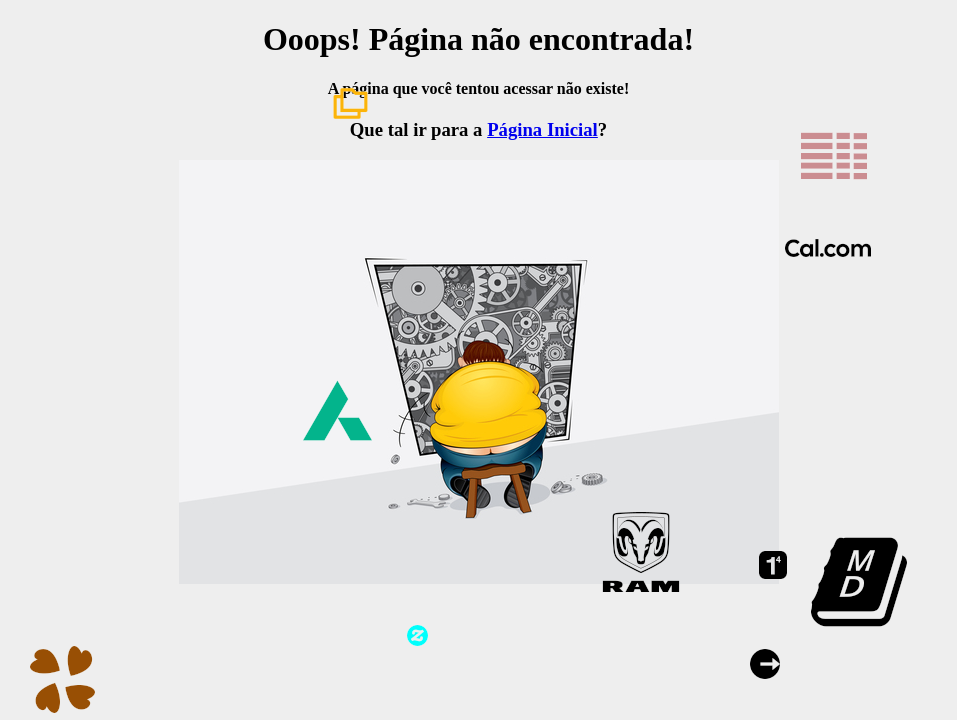  What do you see at coordinates (834, 156) in the screenshot?
I see `visit server fault community` at bounding box center [834, 156].